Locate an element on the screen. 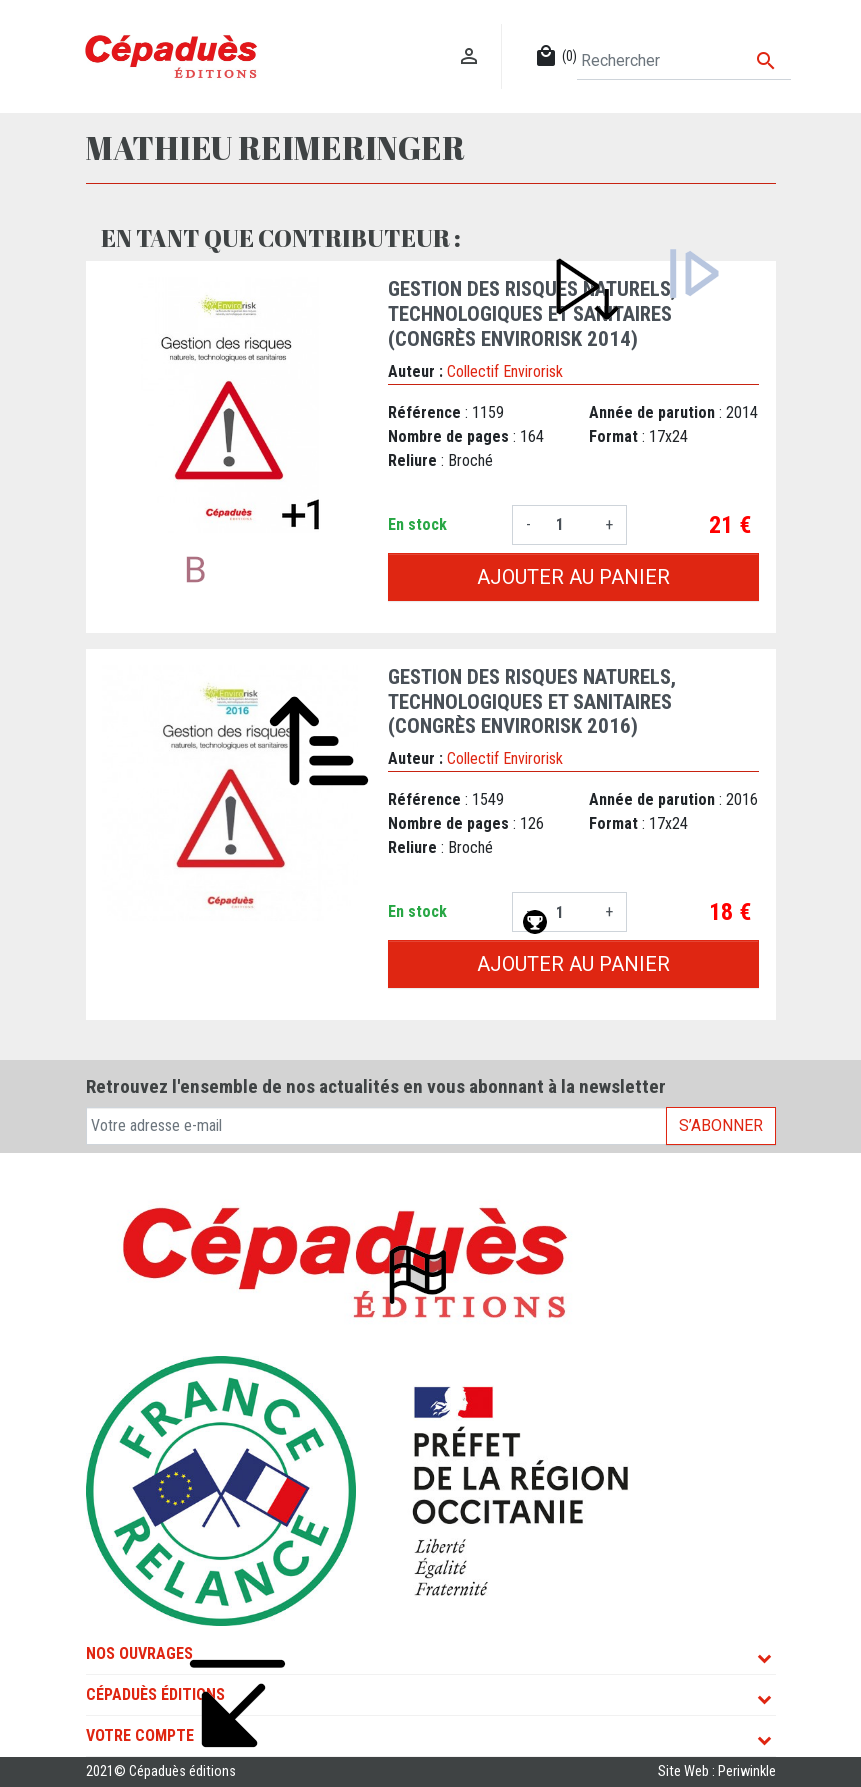 This screenshot has width=861, height=1787. move content to bottom-left corner is located at coordinates (233, 1703).